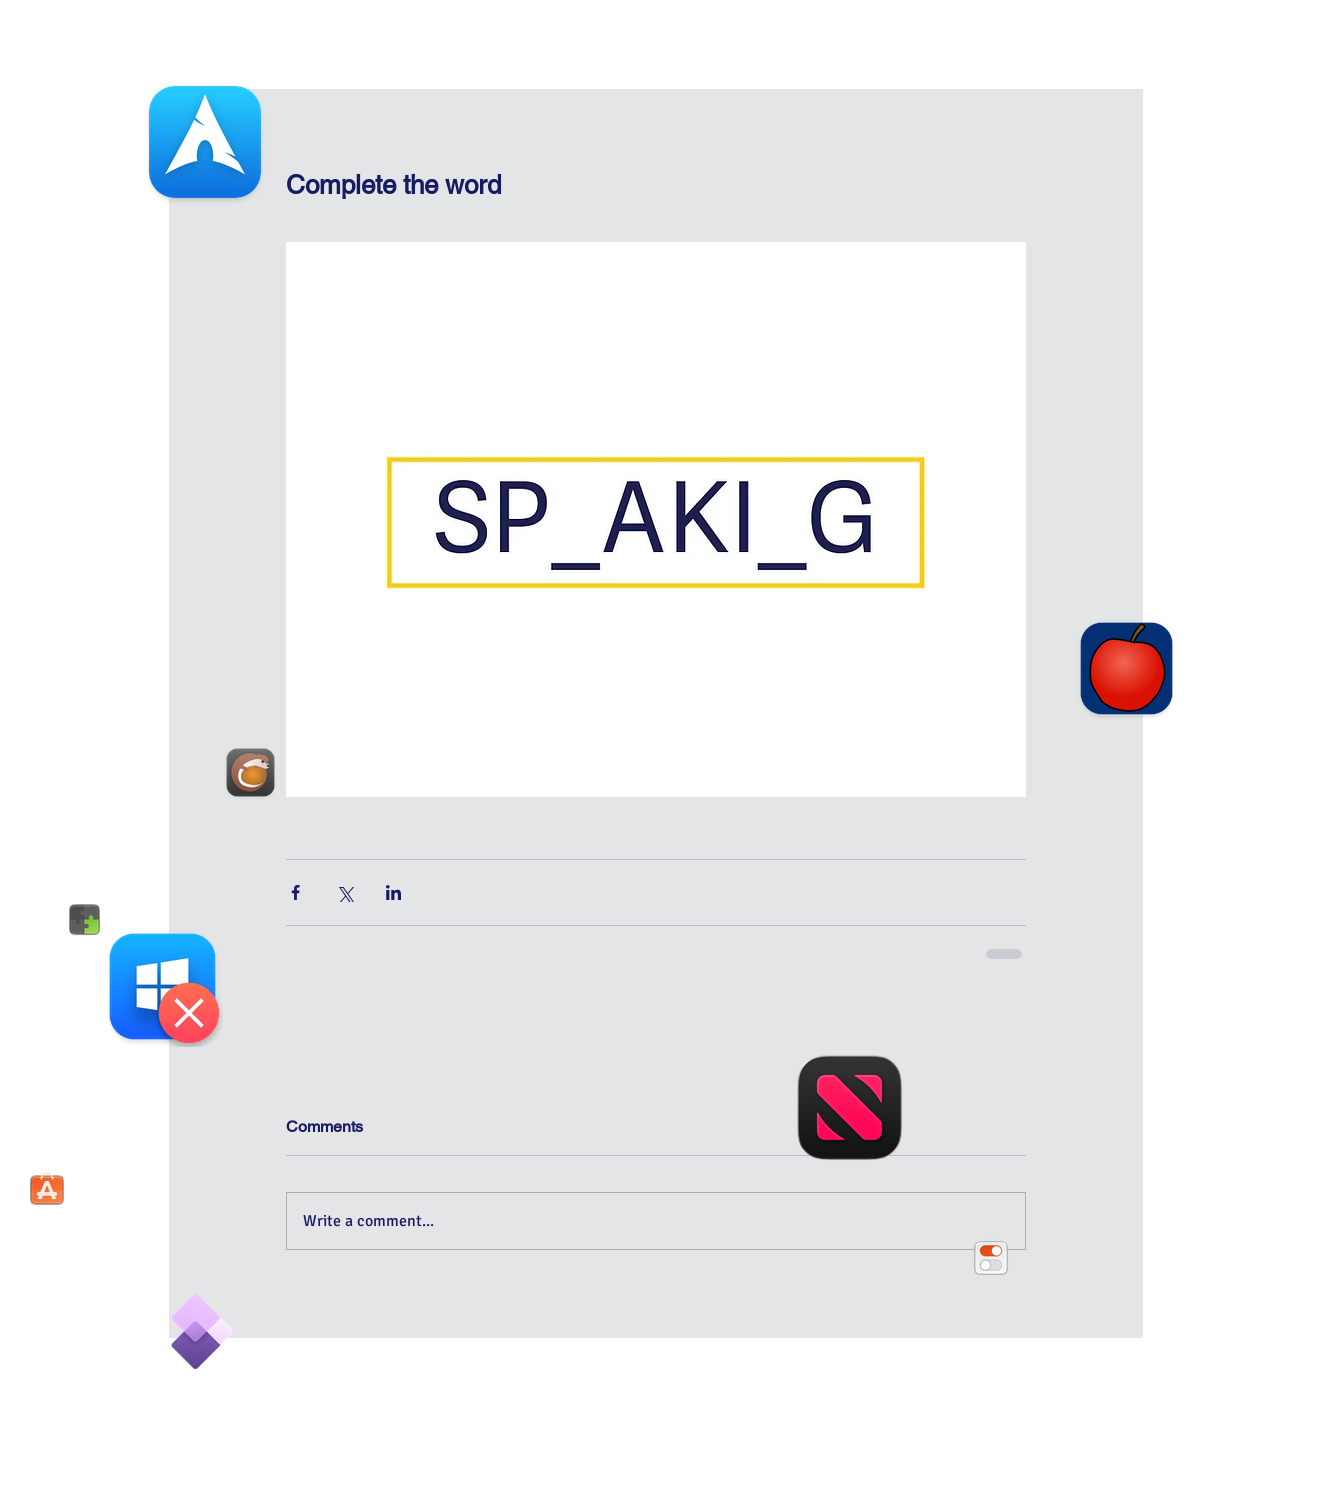 The width and height of the screenshot is (1318, 1495). What do you see at coordinates (250, 772) in the screenshot?
I see `open lutris gaming platform` at bounding box center [250, 772].